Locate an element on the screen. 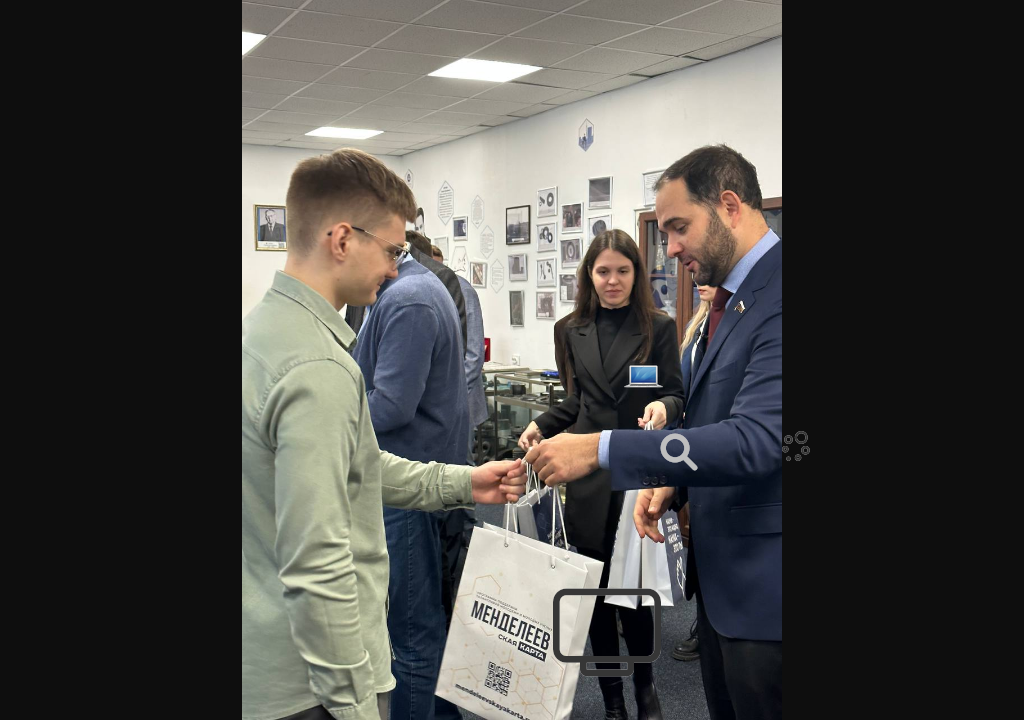  open tv or display settings is located at coordinates (607, 629).